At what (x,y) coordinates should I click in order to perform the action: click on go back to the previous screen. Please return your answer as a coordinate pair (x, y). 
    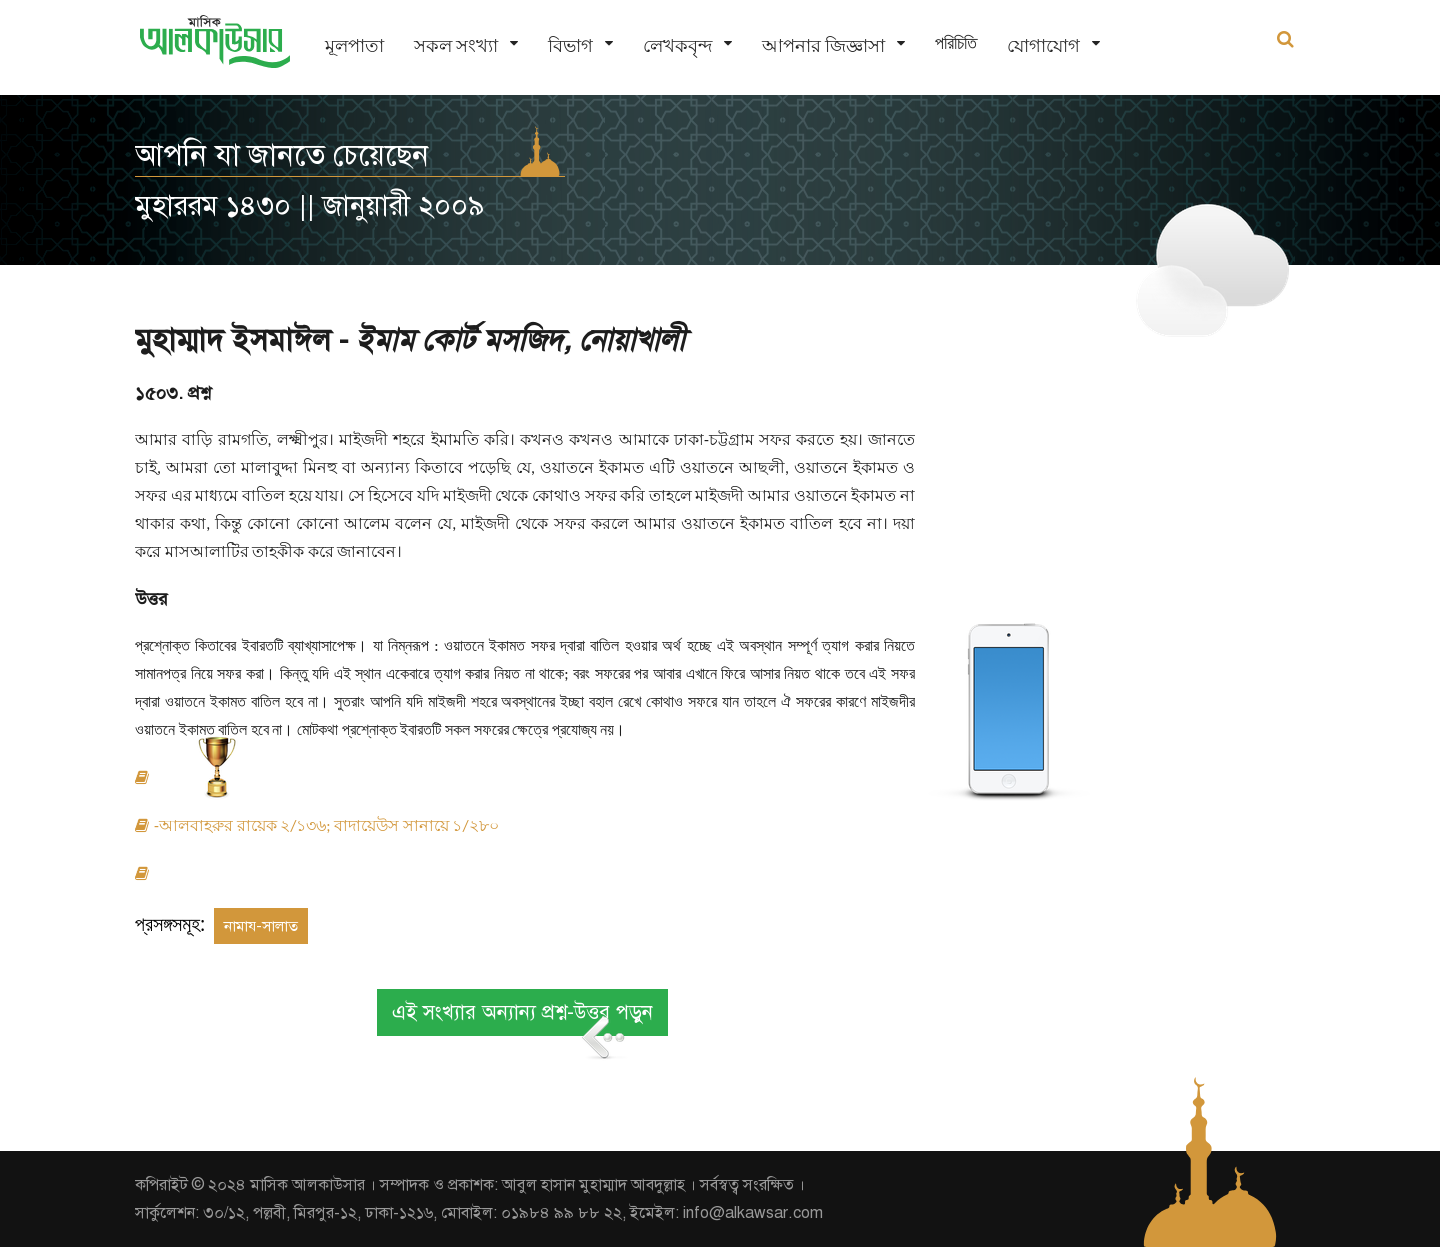
    Looking at the image, I should click on (603, 1037).